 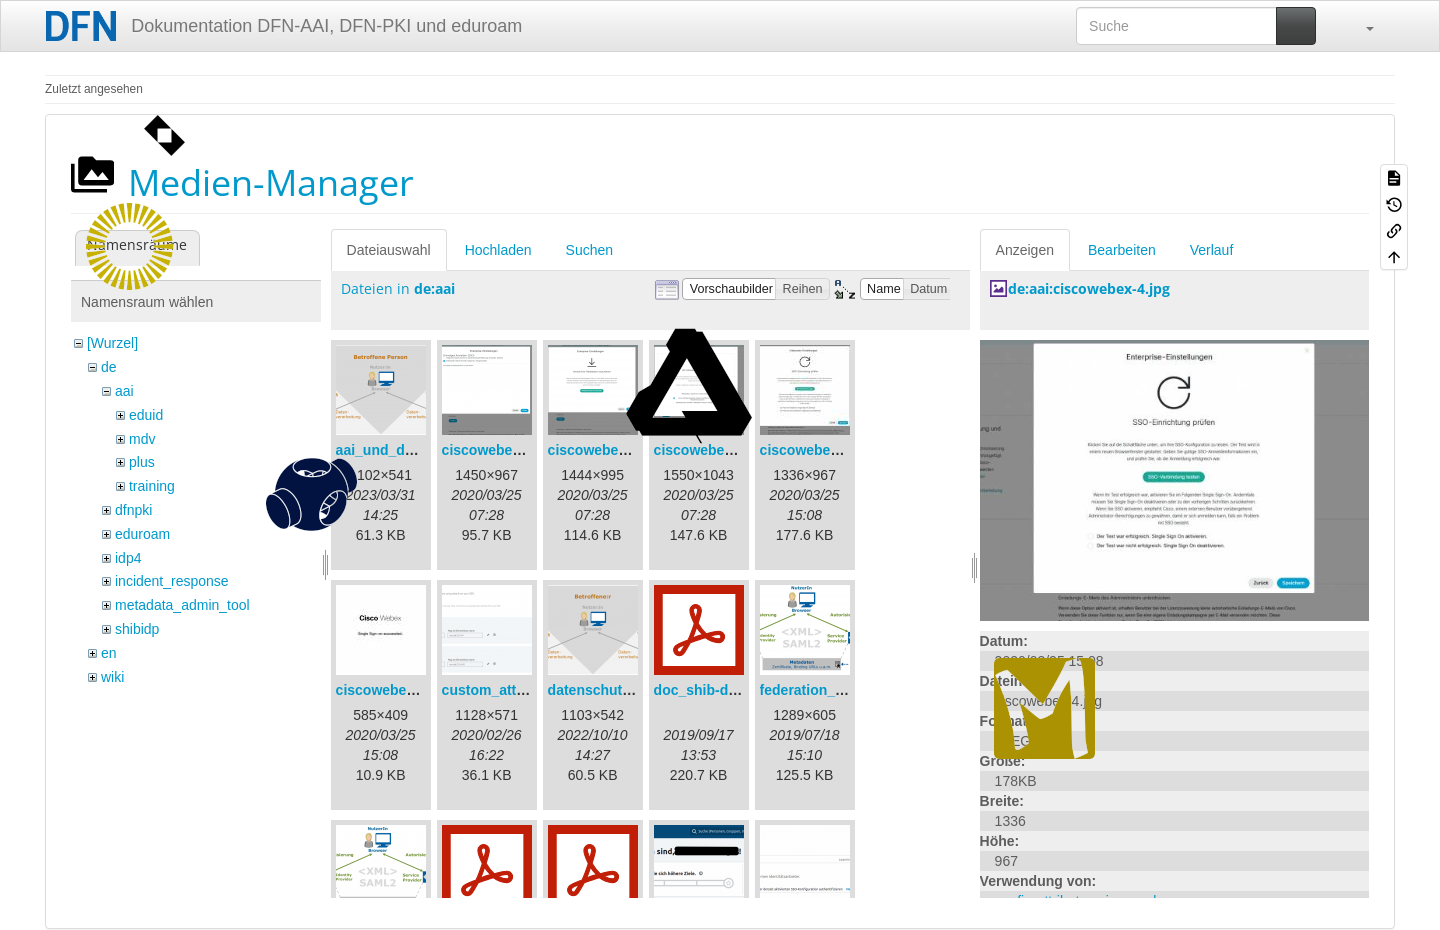 I want to click on open OpenSCAD application, so click(x=311, y=494).